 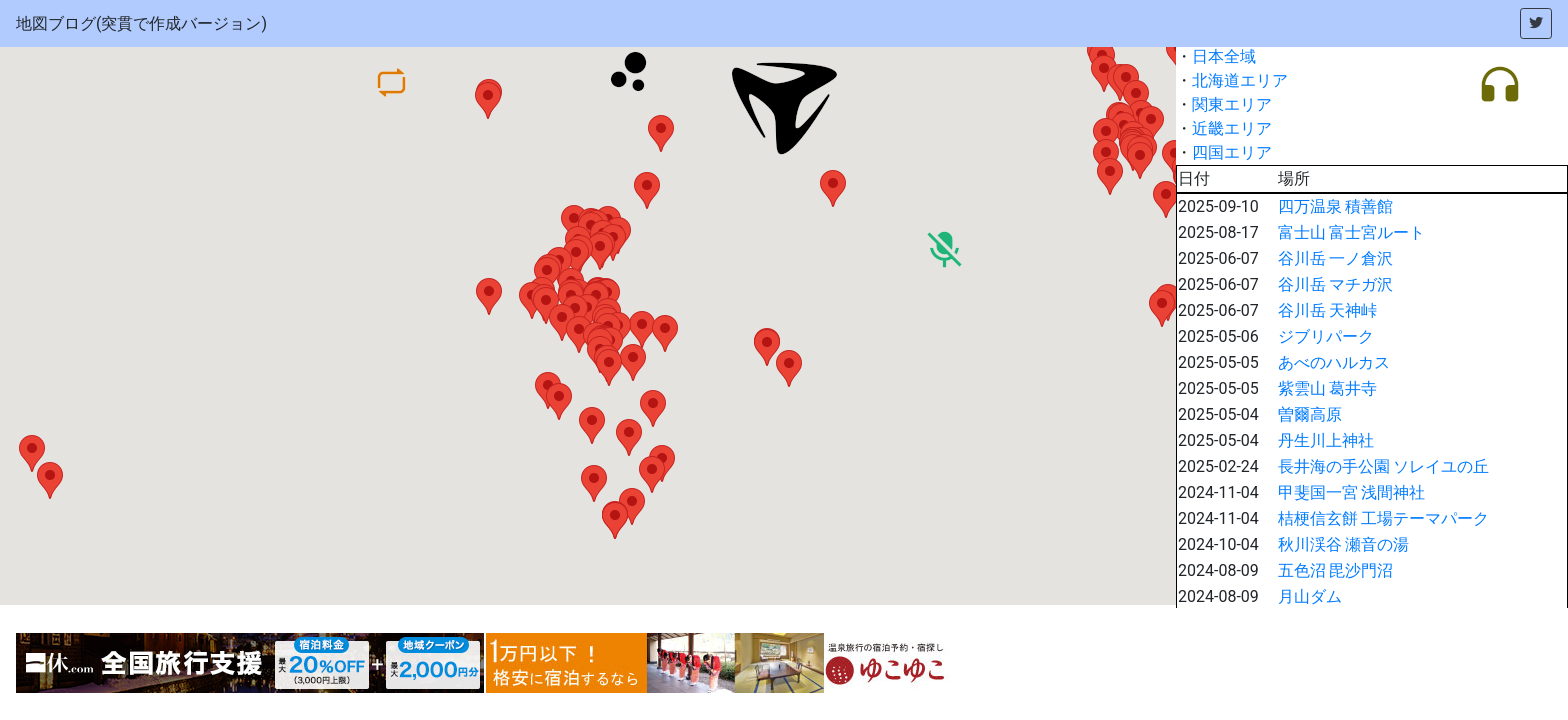 What do you see at coordinates (784, 108) in the screenshot?
I see `freenet brand logo` at bounding box center [784, 108].